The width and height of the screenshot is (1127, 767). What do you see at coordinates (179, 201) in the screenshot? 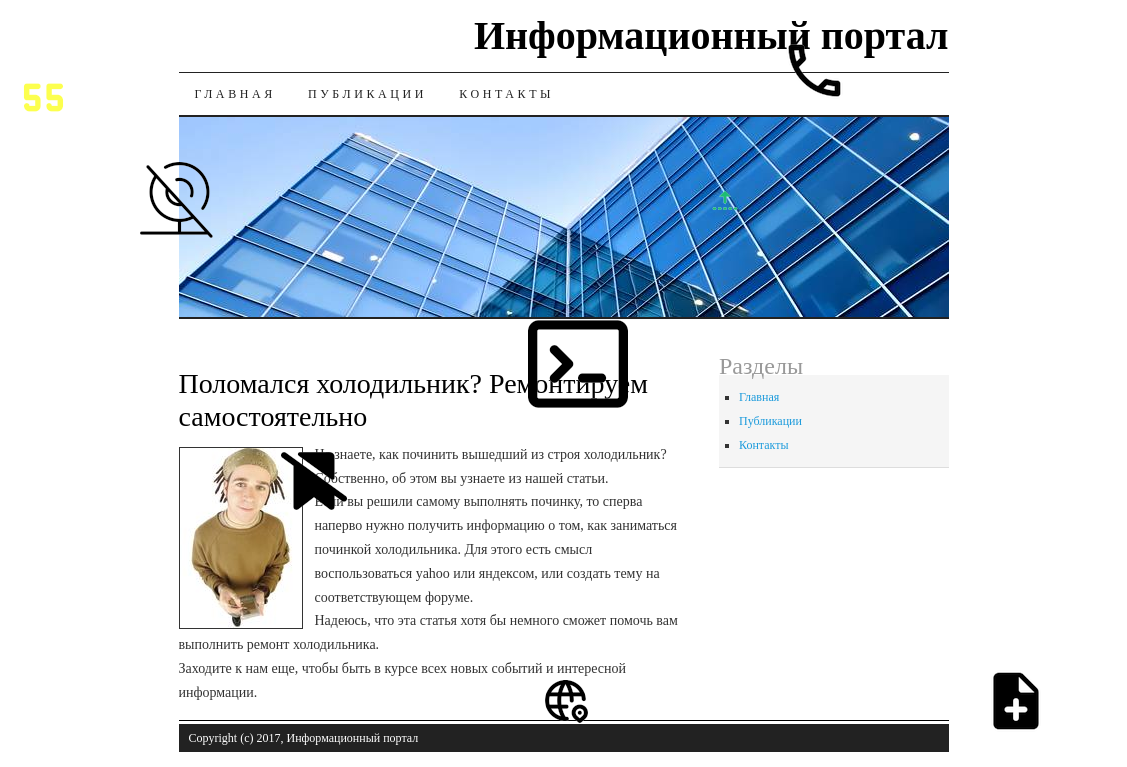
I see `webcam is disabled or turned off` at bounding box center [179, 201].